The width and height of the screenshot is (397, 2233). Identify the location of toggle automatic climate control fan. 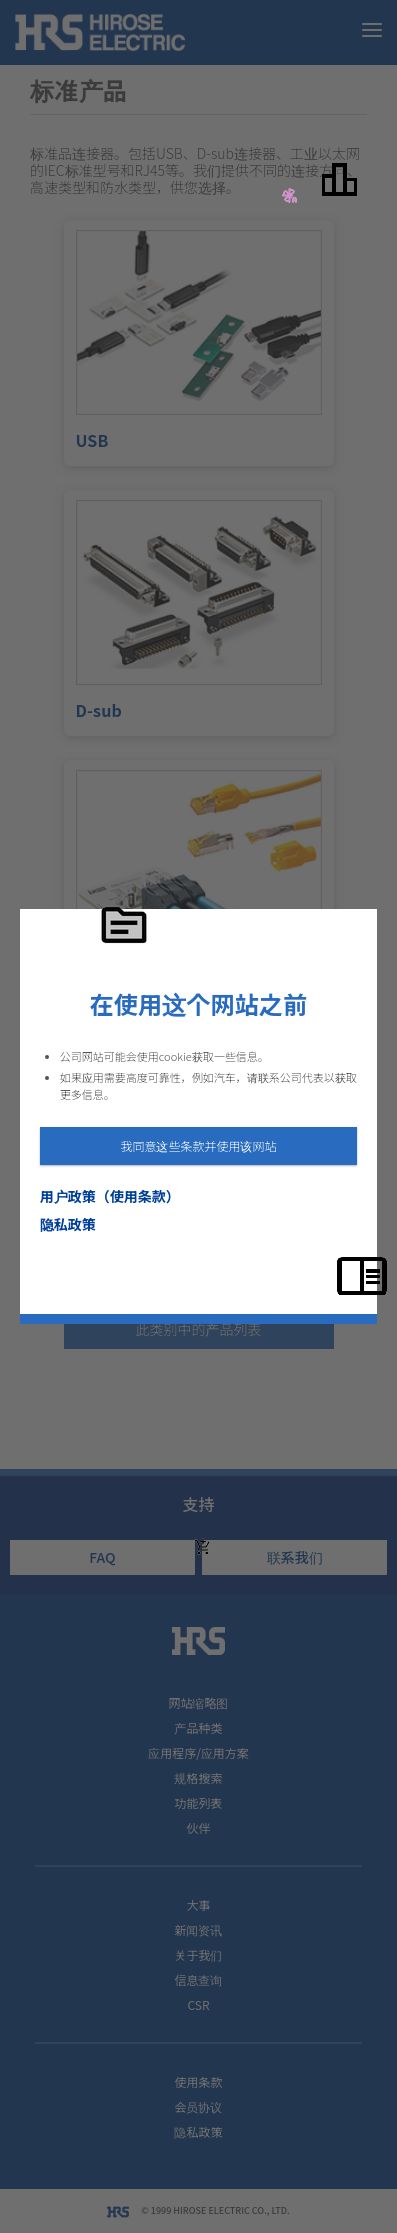
(289, 195).